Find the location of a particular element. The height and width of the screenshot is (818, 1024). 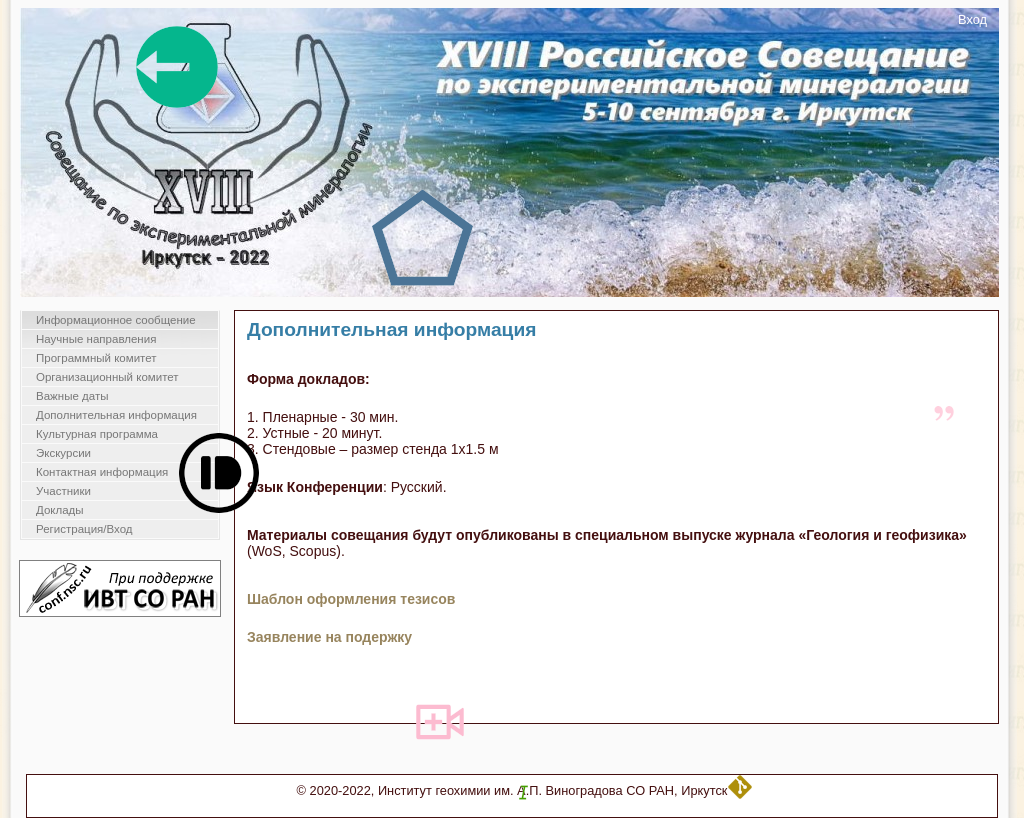

git version control logo is located at coordinates (740, 787).